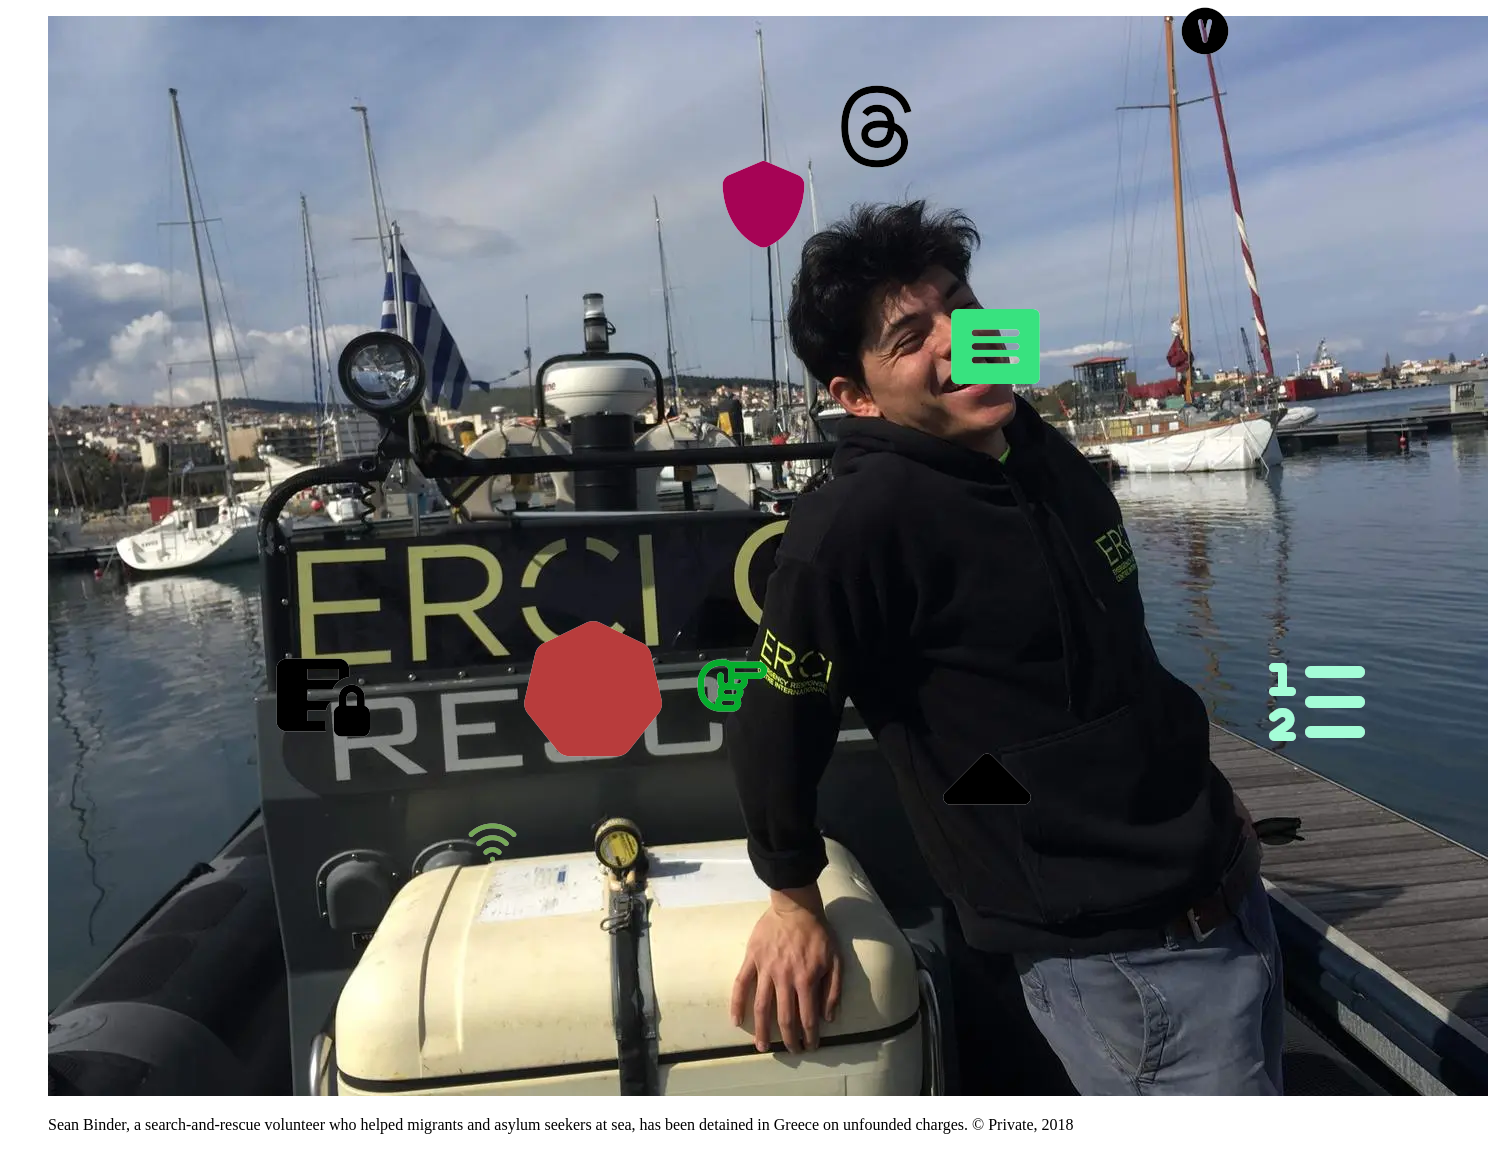 The width and height of the screenshot is (1488, 1150). Describe the element at coordinates (732, 685) in the screenshot. I see `tap to continue or proceed to the next step` at that location.